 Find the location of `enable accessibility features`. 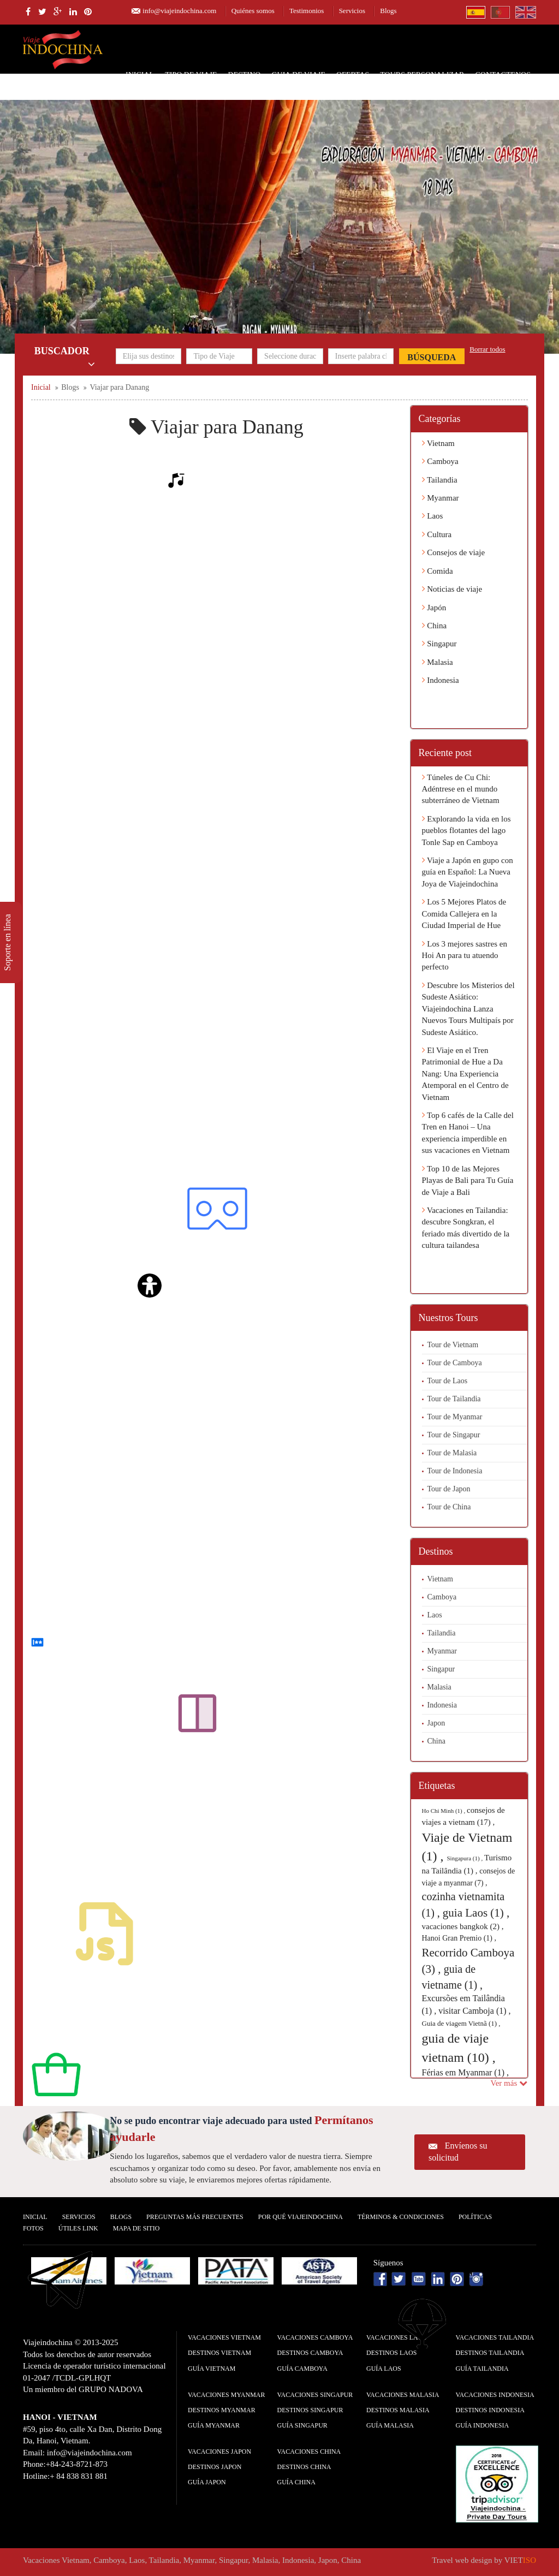

enable accessibility features is located at coordinates (150, 1286).